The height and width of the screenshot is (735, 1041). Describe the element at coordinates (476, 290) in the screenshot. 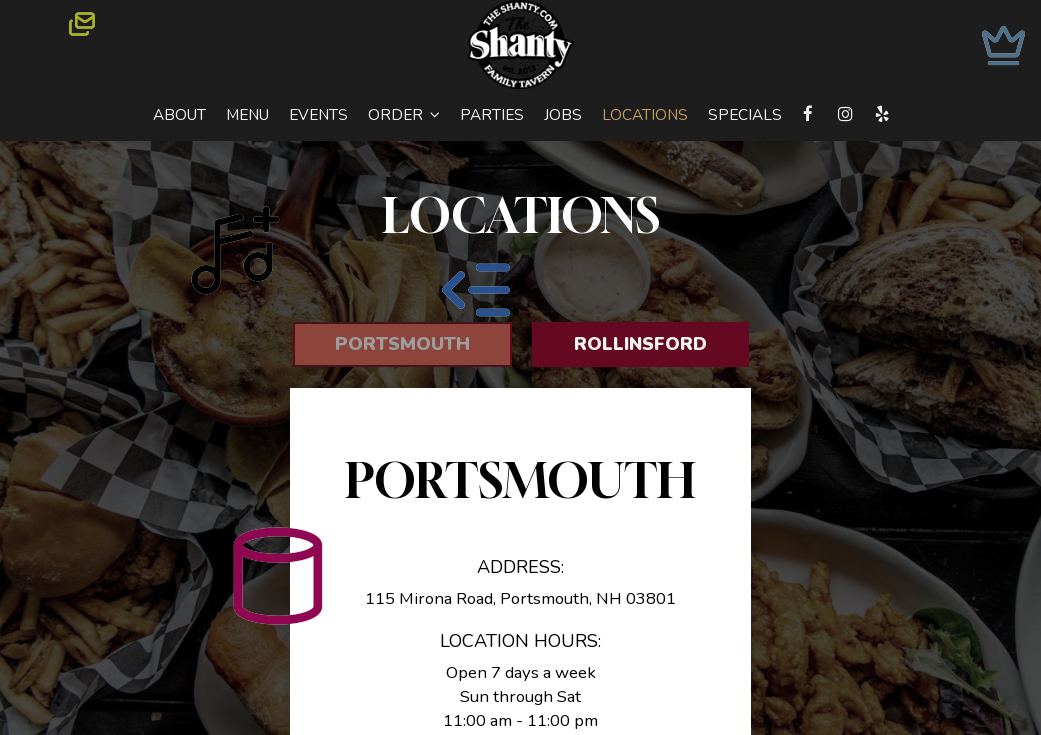

I see `decrease text indentation` at that location.